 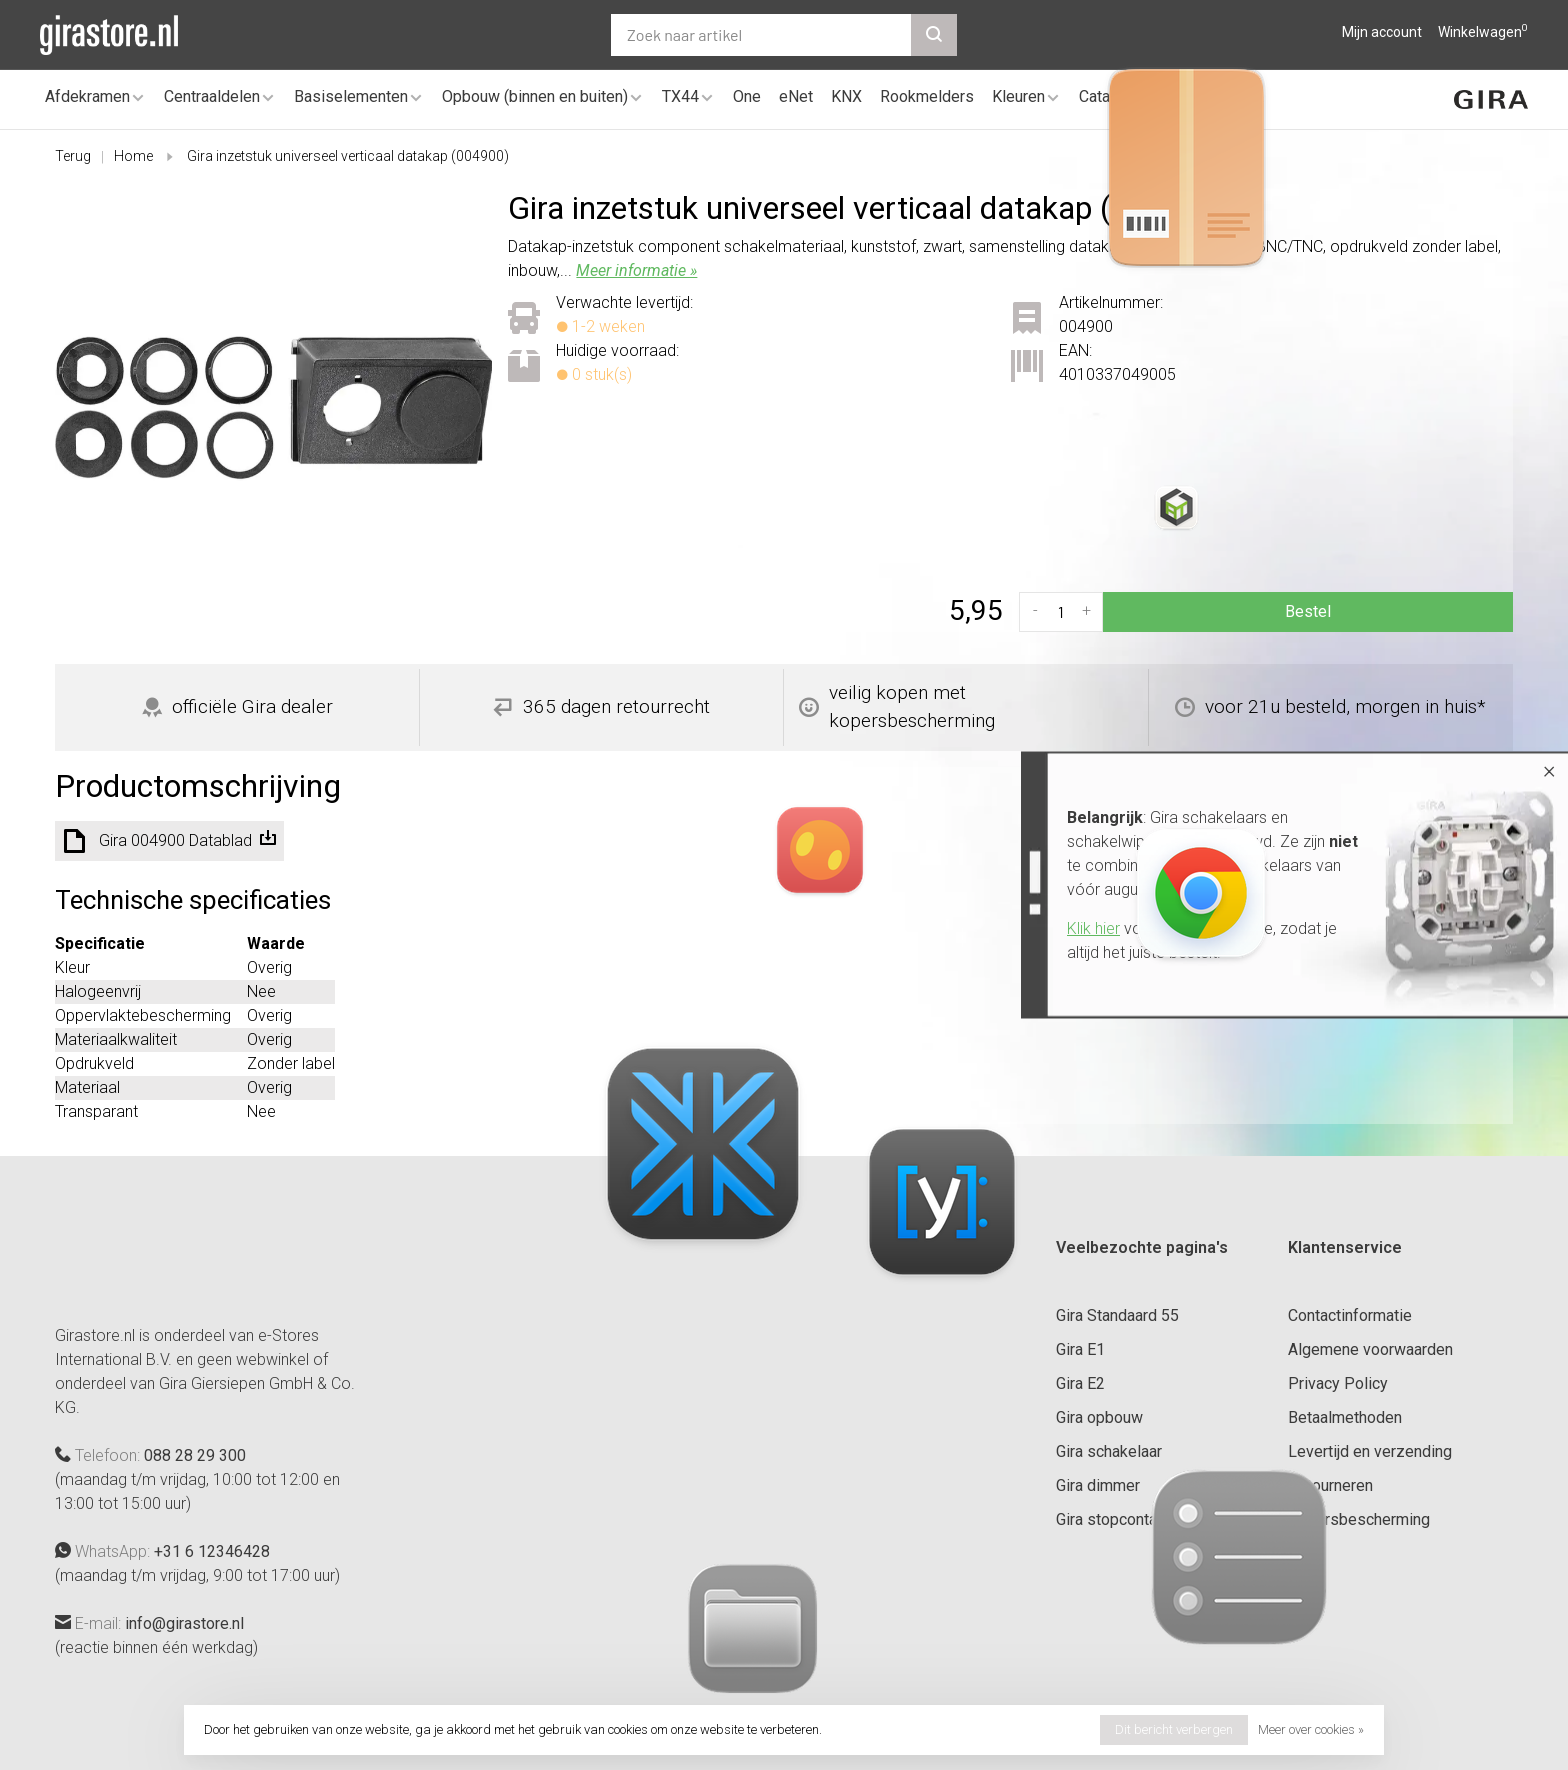 What do you see at coordinates (820, 850) in the screenshot?
I see `open AntaresSQL database management app` at bounding box center [820, 850].